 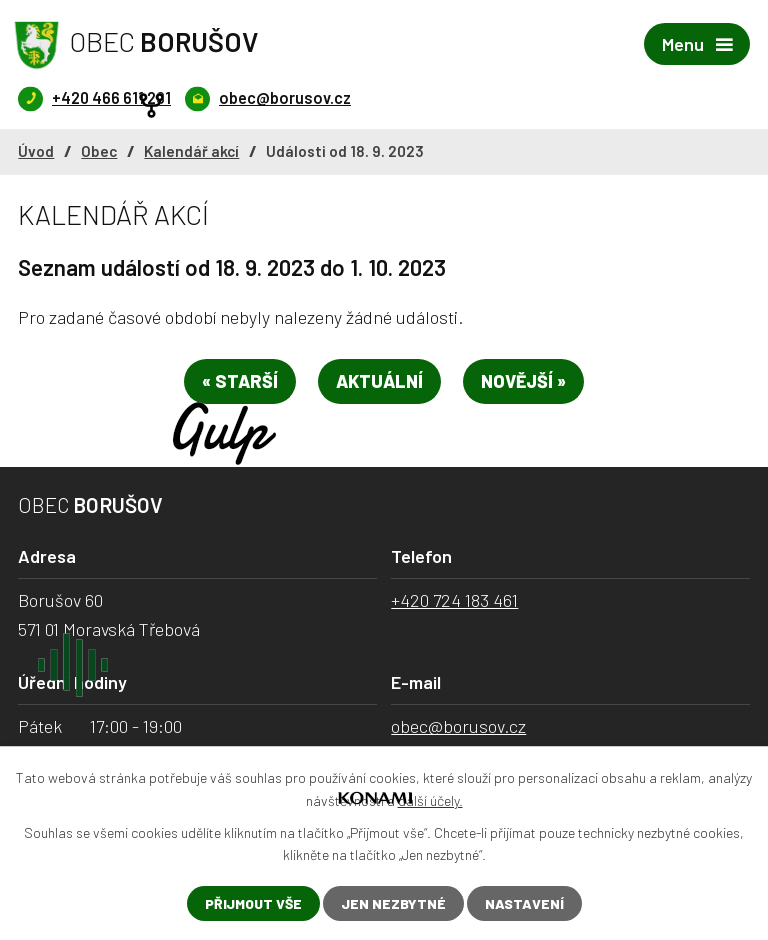 What do you see at coordinates (73, 665) in the screenshot?
I see `voice recognition or audio input active` at bounding box center [73, 665].